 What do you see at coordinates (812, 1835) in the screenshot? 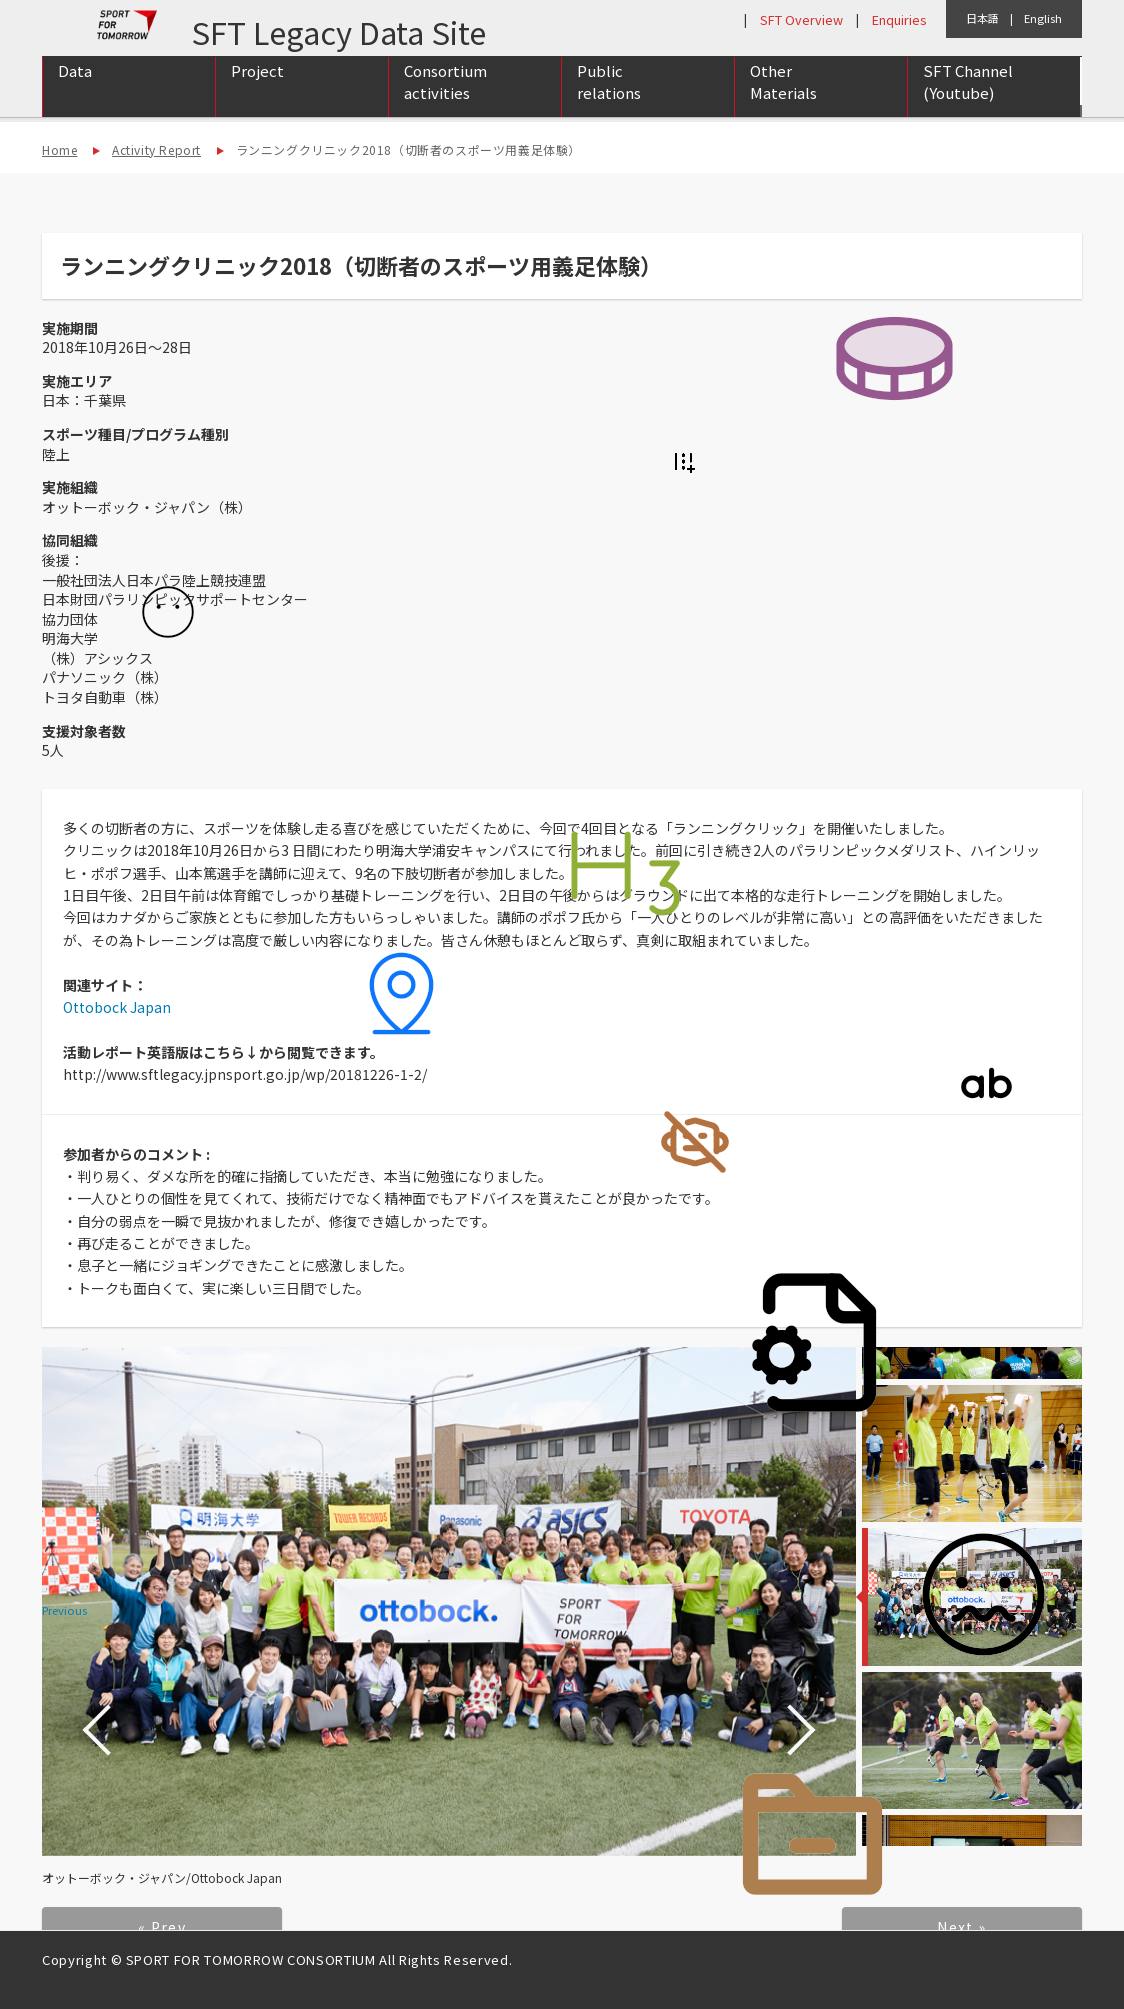
I see `remove a folder from your files` at bounding box center [812, 1835].